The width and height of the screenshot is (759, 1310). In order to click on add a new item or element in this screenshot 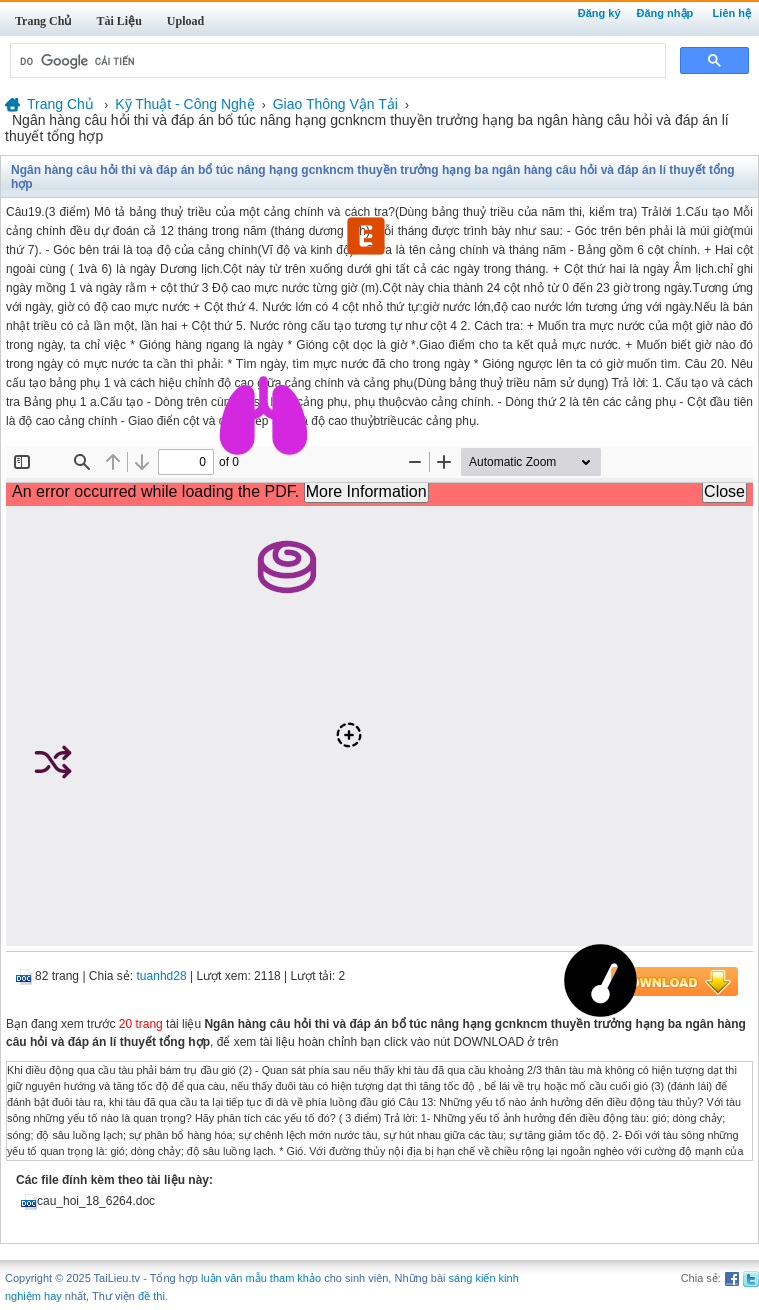, I will do `click(349, 735)`.